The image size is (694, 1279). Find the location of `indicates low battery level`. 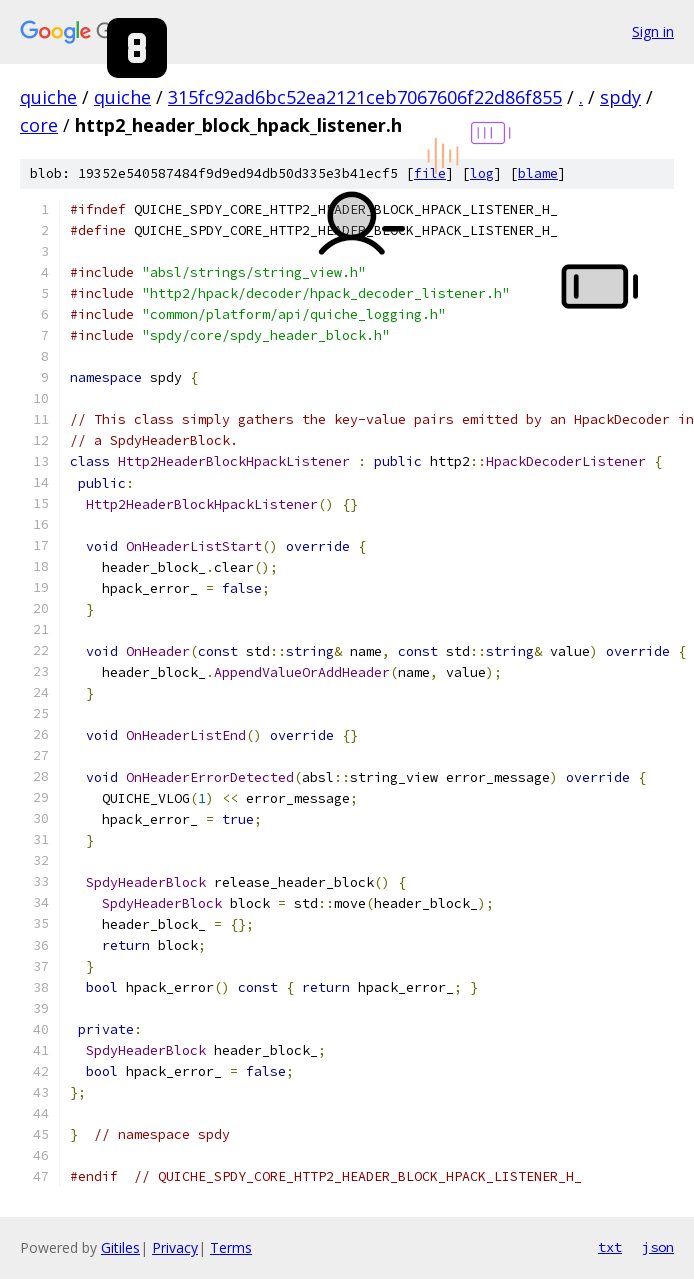

indicates low battery level is located at coordinates (598, 286).